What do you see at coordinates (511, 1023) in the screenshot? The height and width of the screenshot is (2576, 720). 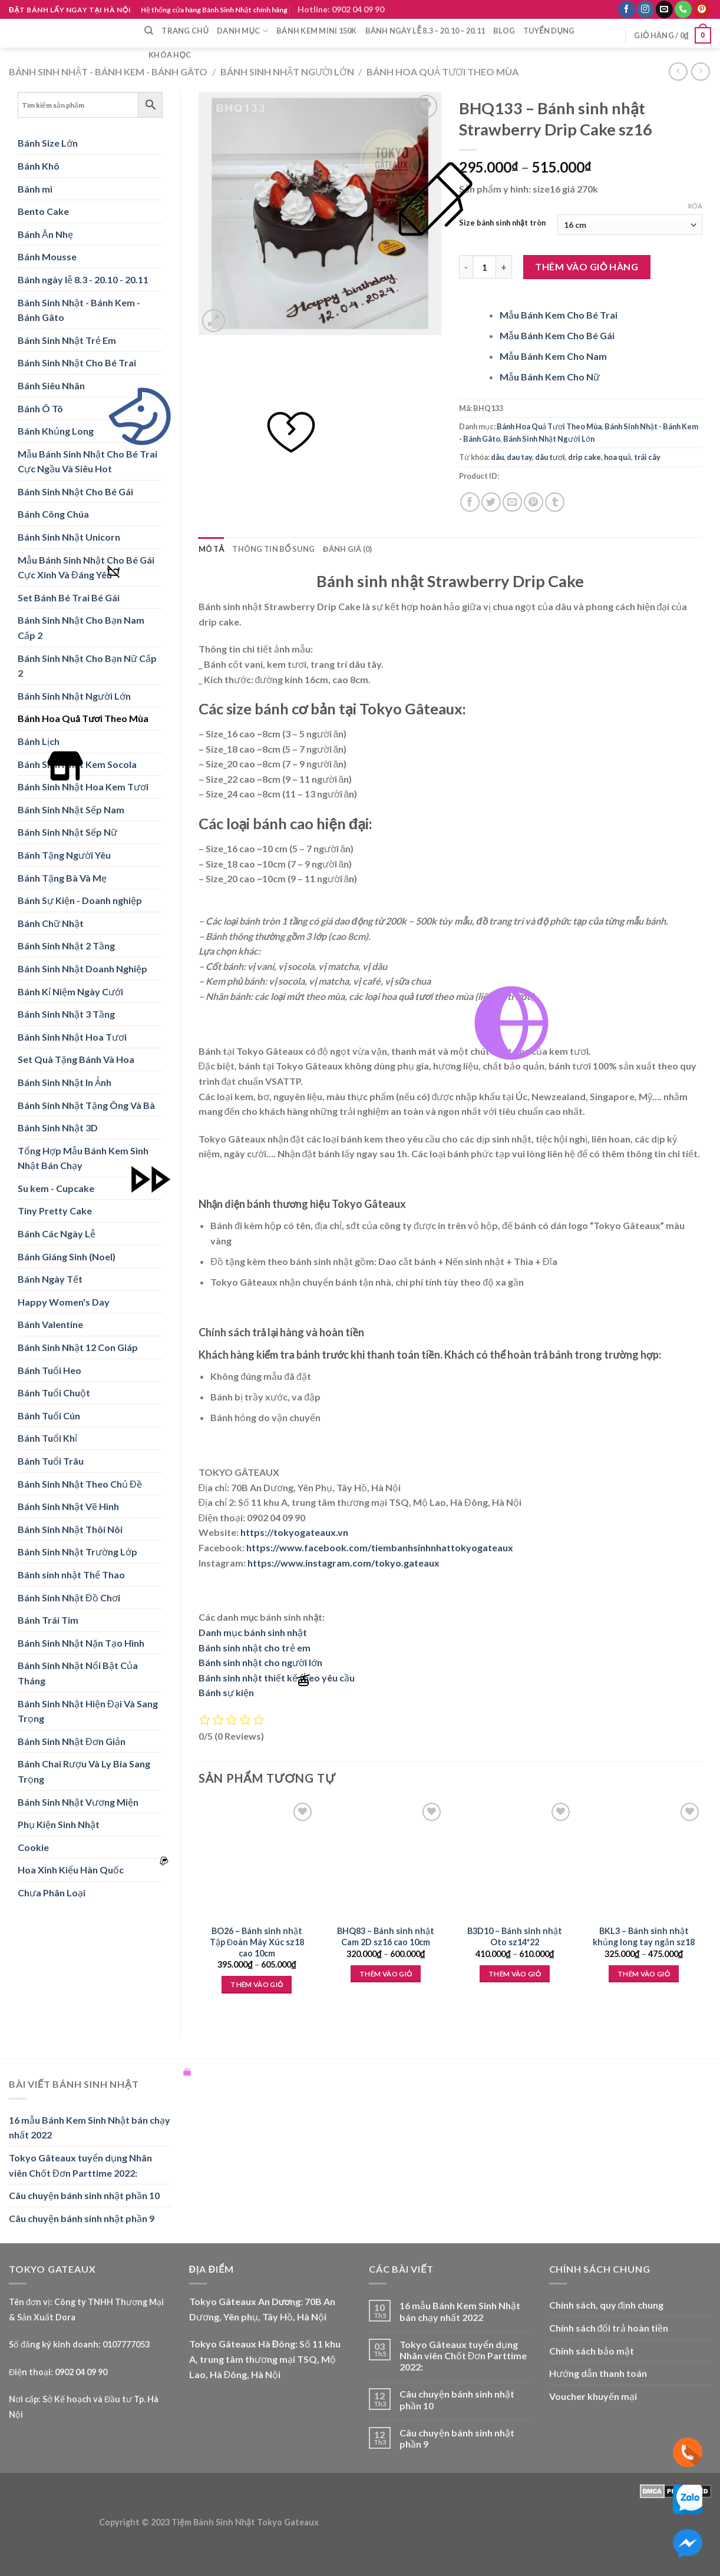 I see `switch to global or worldwide view` at bounding box center [511, 1023].